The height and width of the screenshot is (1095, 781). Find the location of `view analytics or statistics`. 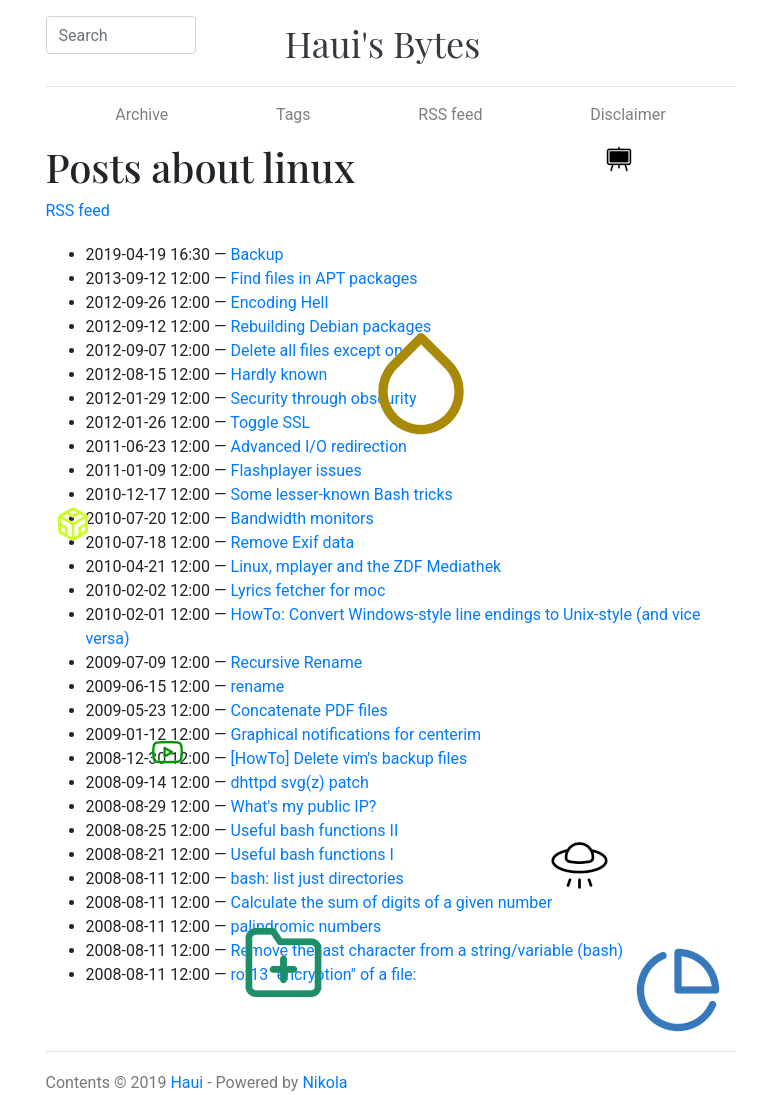

view analytics or statistics is located at coordinates (678, 990).